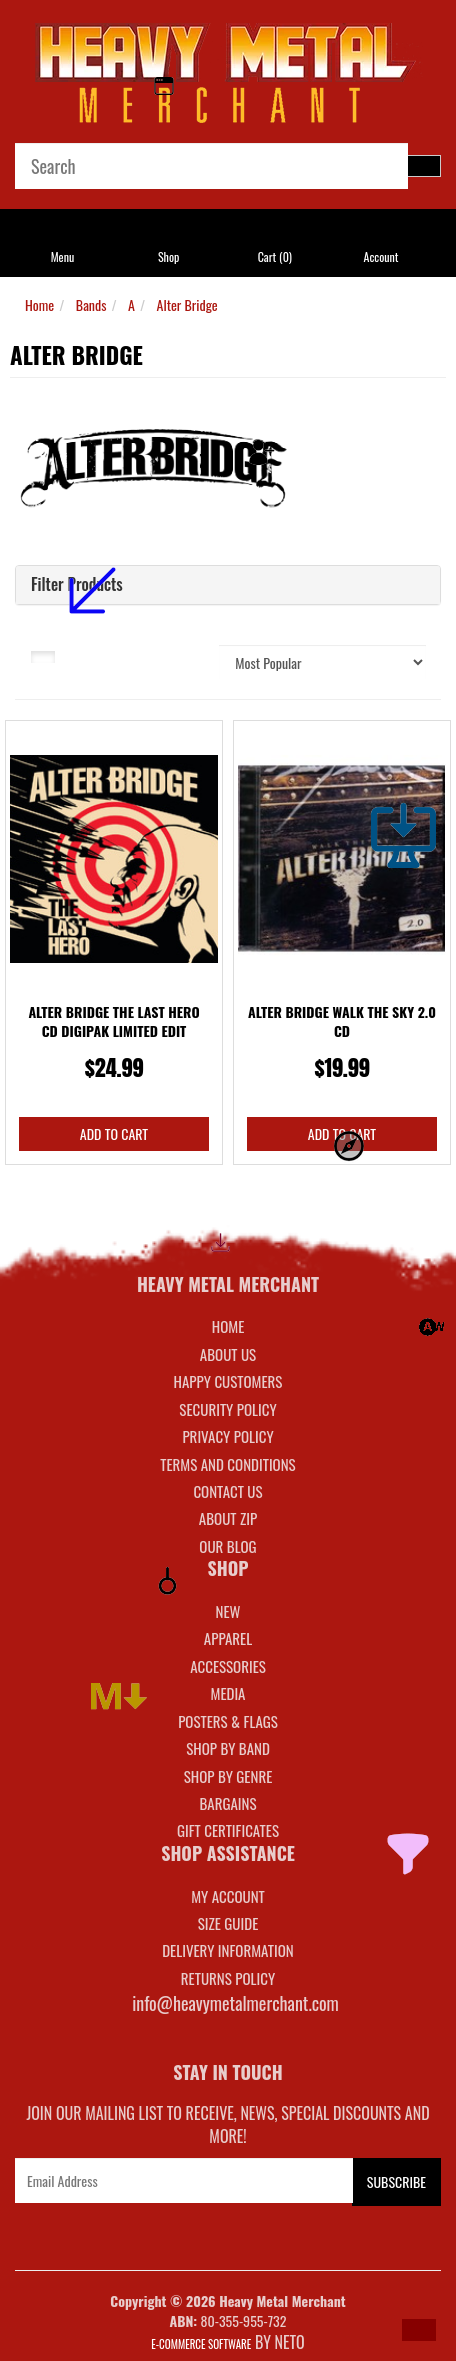  Describe the element at coordinates (260, 452) in the screenshot. I see `remove a user or contact` at that location.